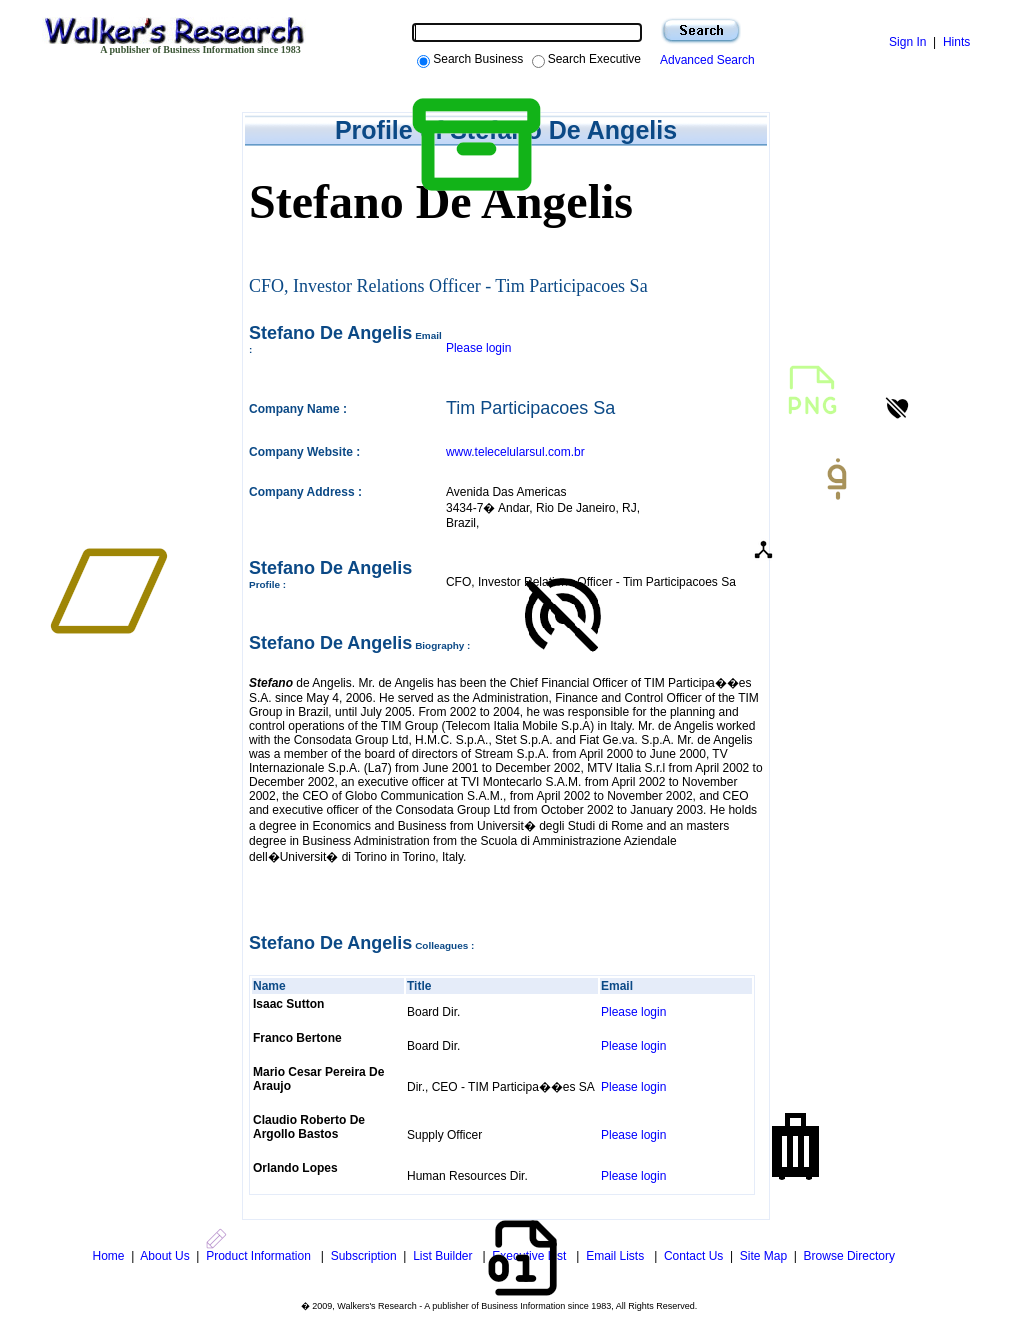 The width and height of the screenshot is (1012, 1329). I want to click on a PNG image file, so click(812, 392).